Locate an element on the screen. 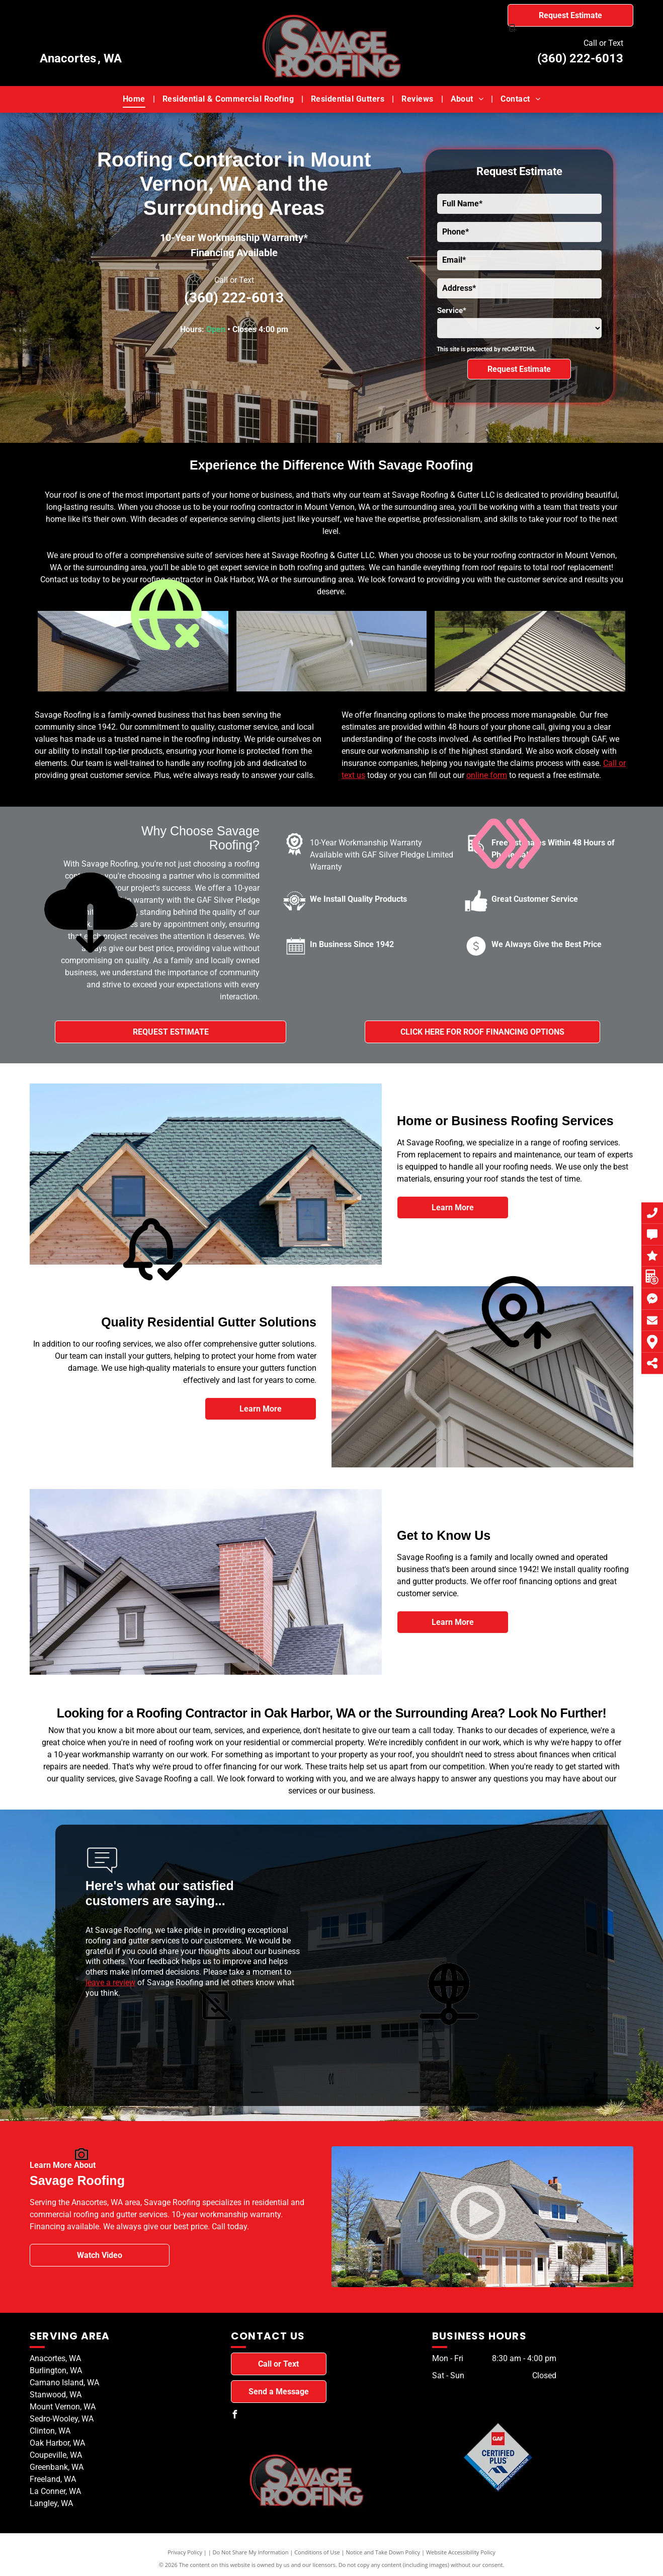  access keyframe animation controls is located at coordinates (506, 843).